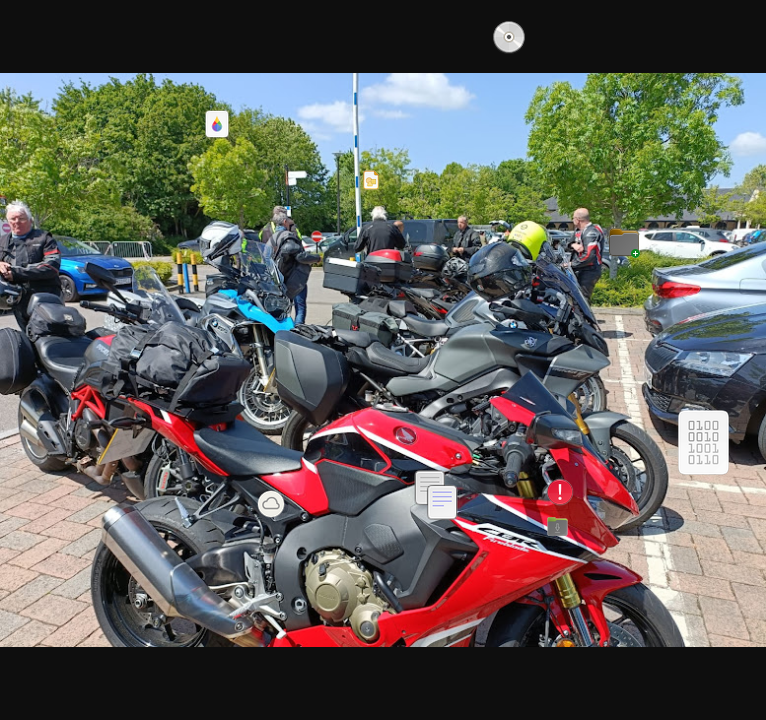  Describe the element at coordinates (624, 242) in the screenshot. I see `create a new folder` at that location.